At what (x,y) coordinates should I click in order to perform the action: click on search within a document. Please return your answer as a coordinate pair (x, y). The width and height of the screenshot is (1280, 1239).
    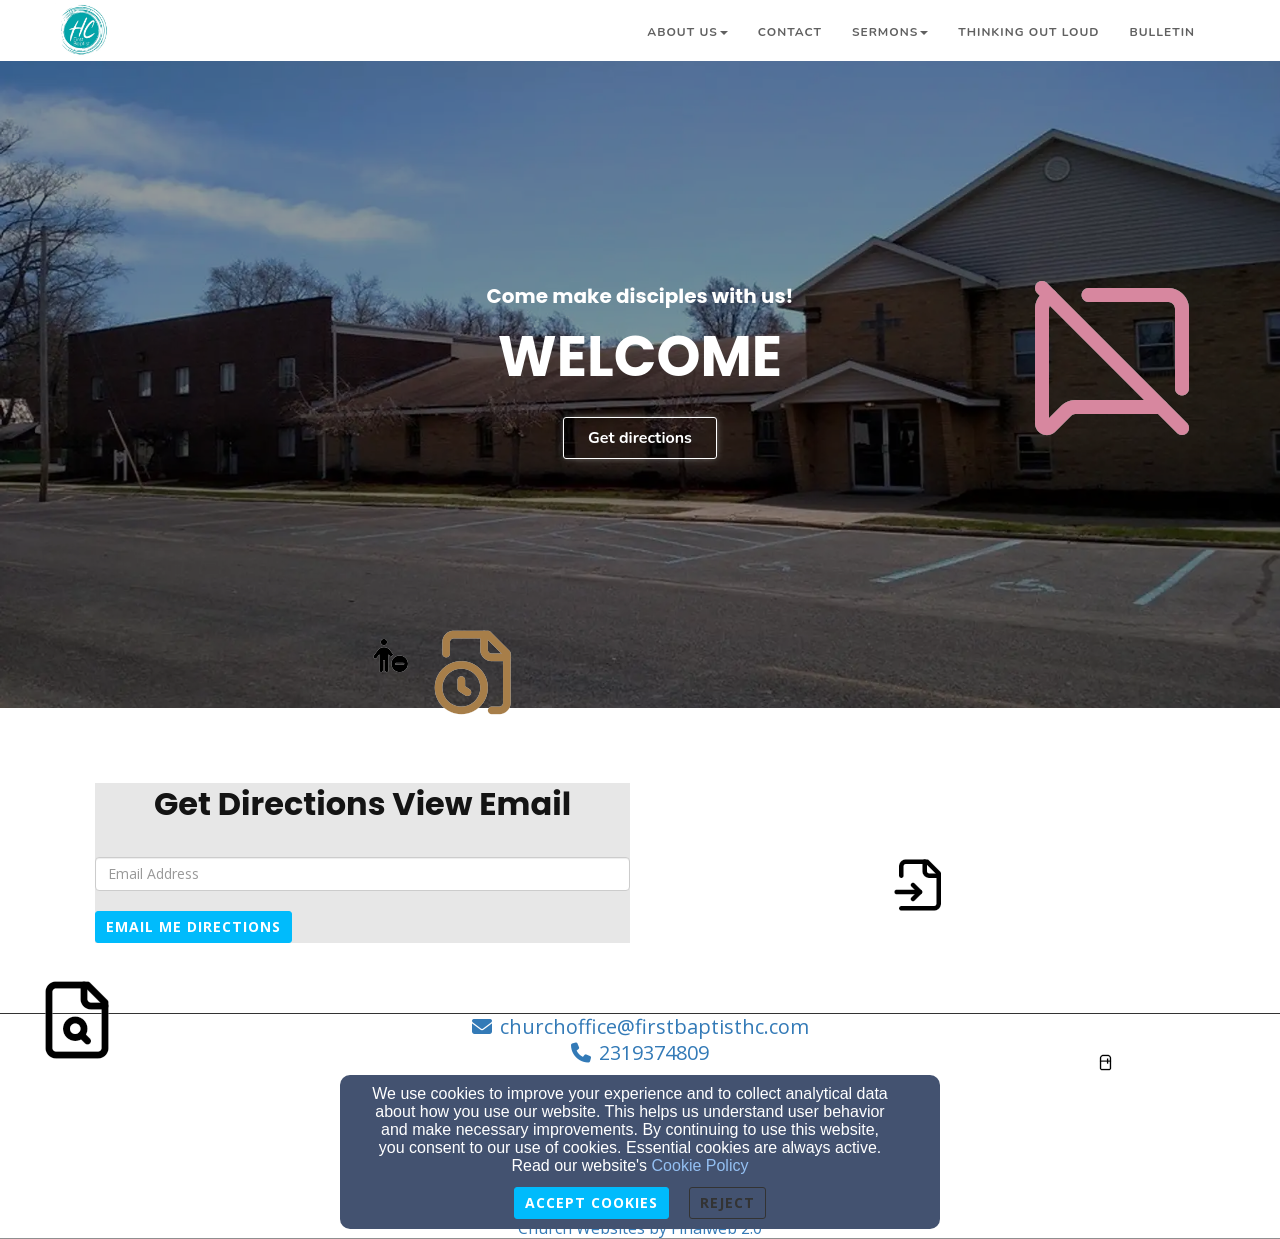
    Looking at the image, I should click on (77, 1020).